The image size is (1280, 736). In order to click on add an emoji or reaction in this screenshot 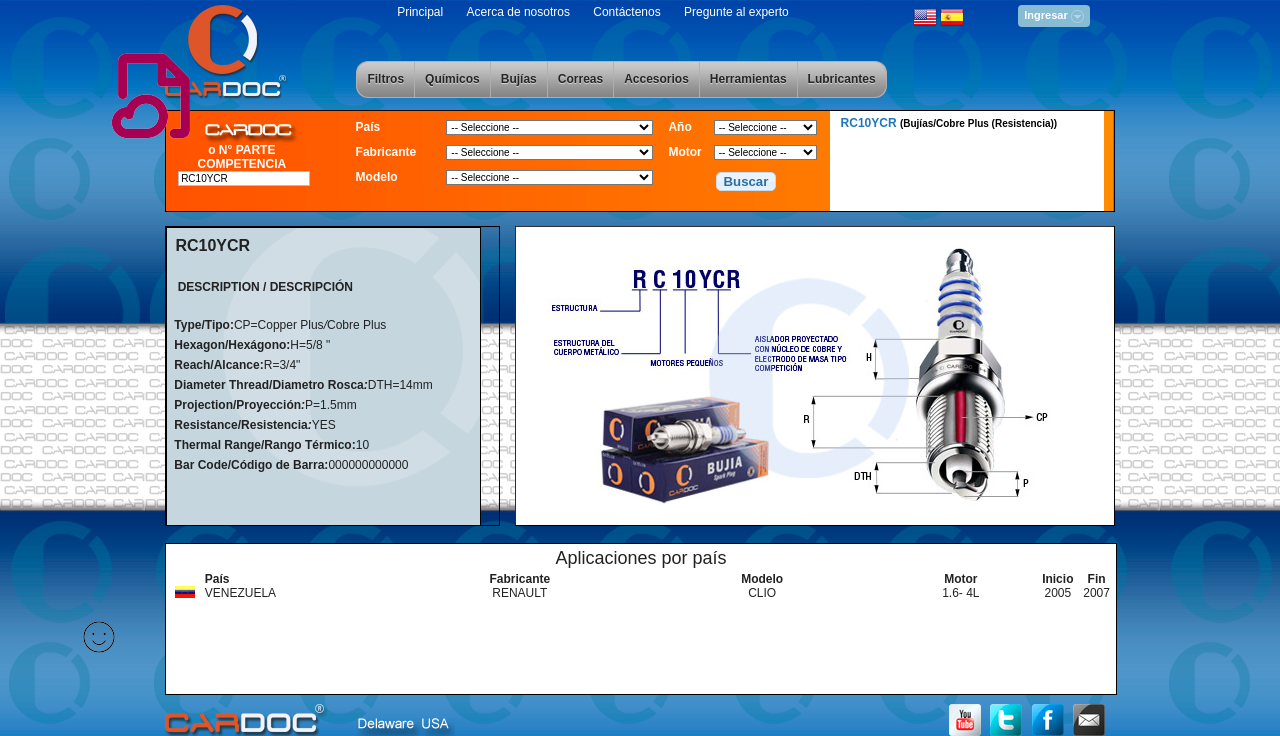, I will do `click(99, 637)`.